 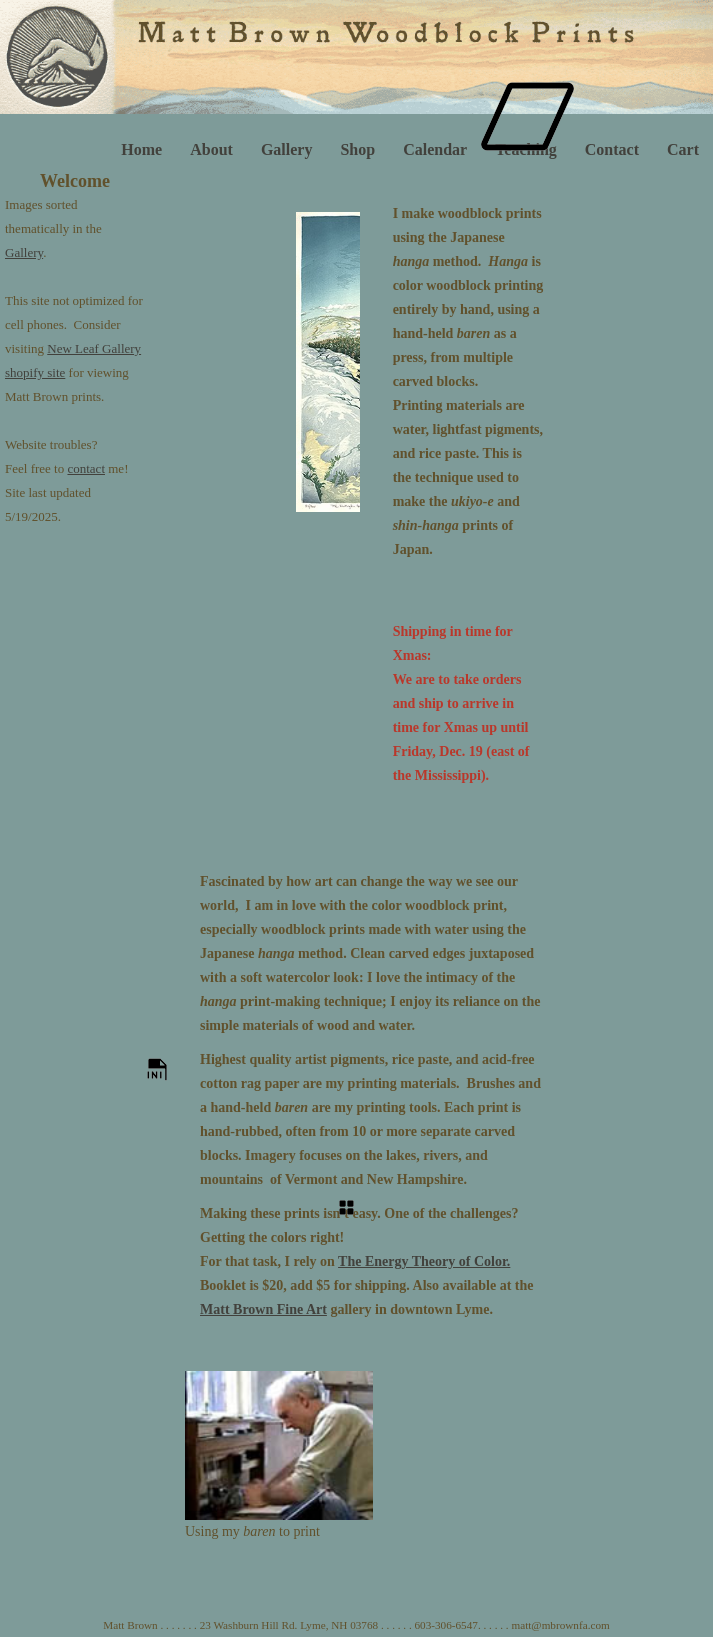 I want to click on view or open an INI configuration file, so click(x=157, y=1069).